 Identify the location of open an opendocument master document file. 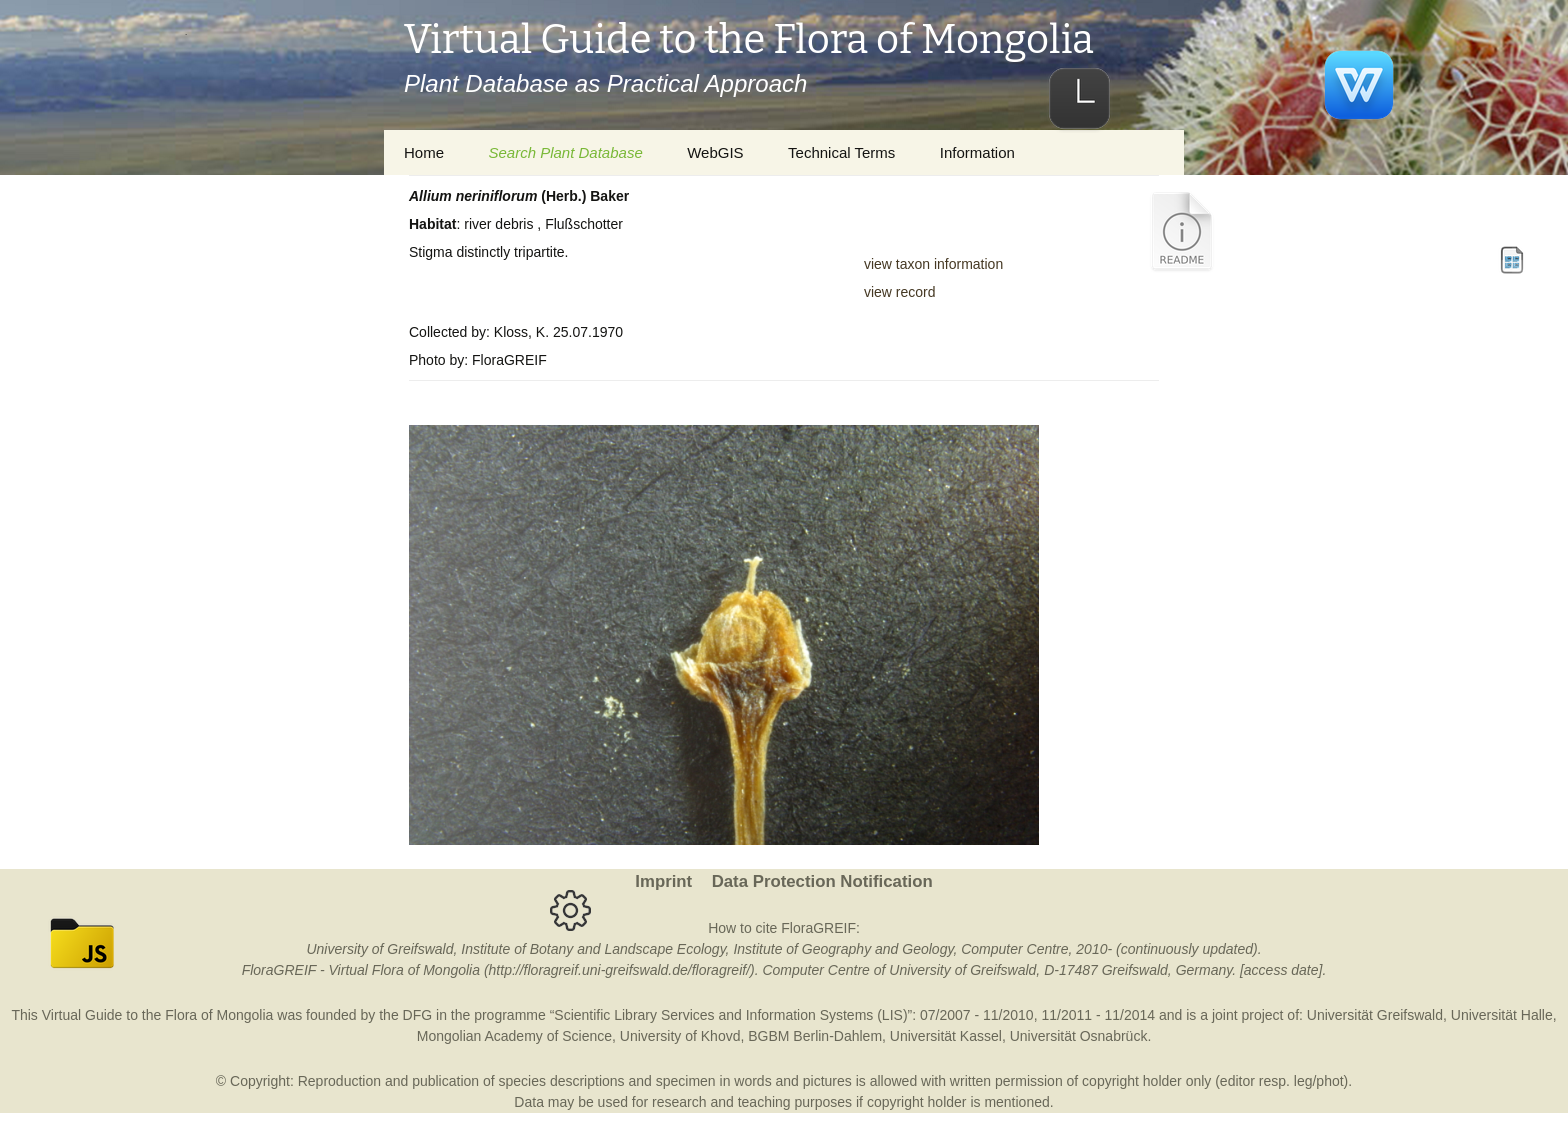
(1512, 260).